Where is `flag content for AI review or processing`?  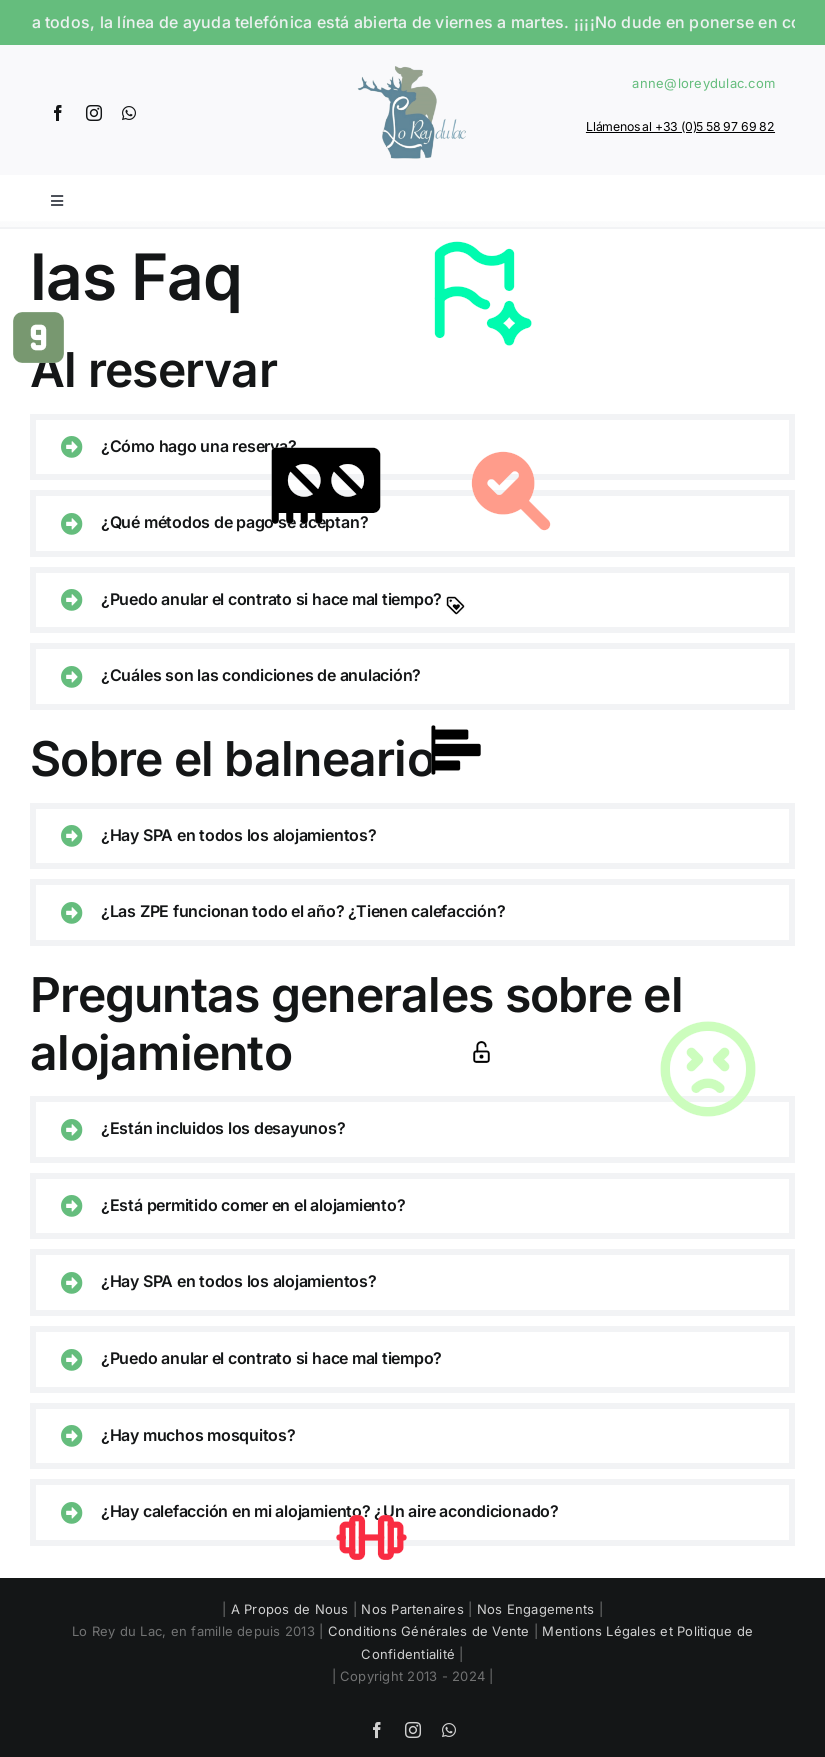
flag content for AI review or processing is located at coordinates (474, 288).